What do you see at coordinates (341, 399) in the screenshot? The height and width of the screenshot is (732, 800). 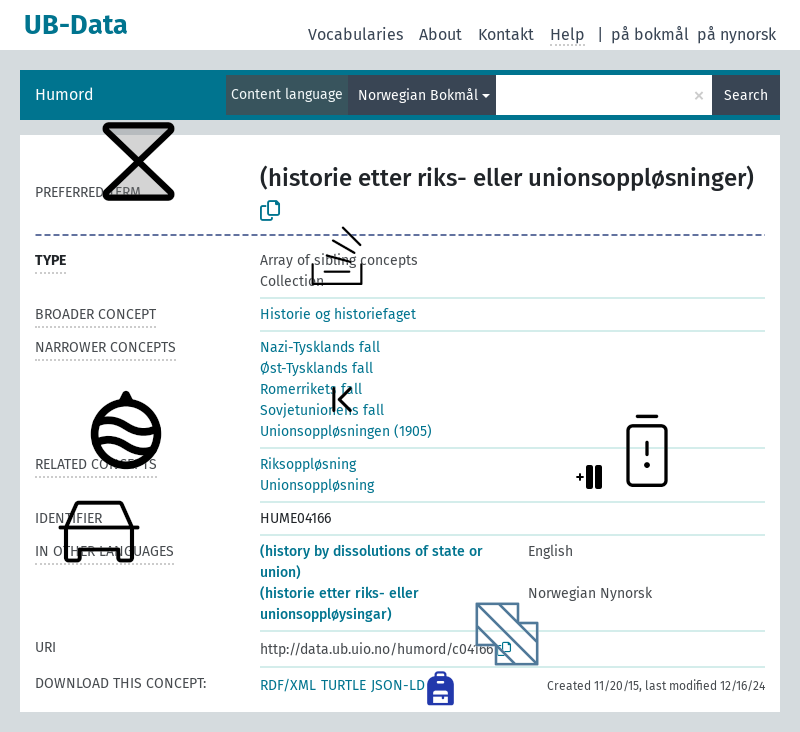 I see `navigate to the beginning or first item` at bounding box center [341, 399].